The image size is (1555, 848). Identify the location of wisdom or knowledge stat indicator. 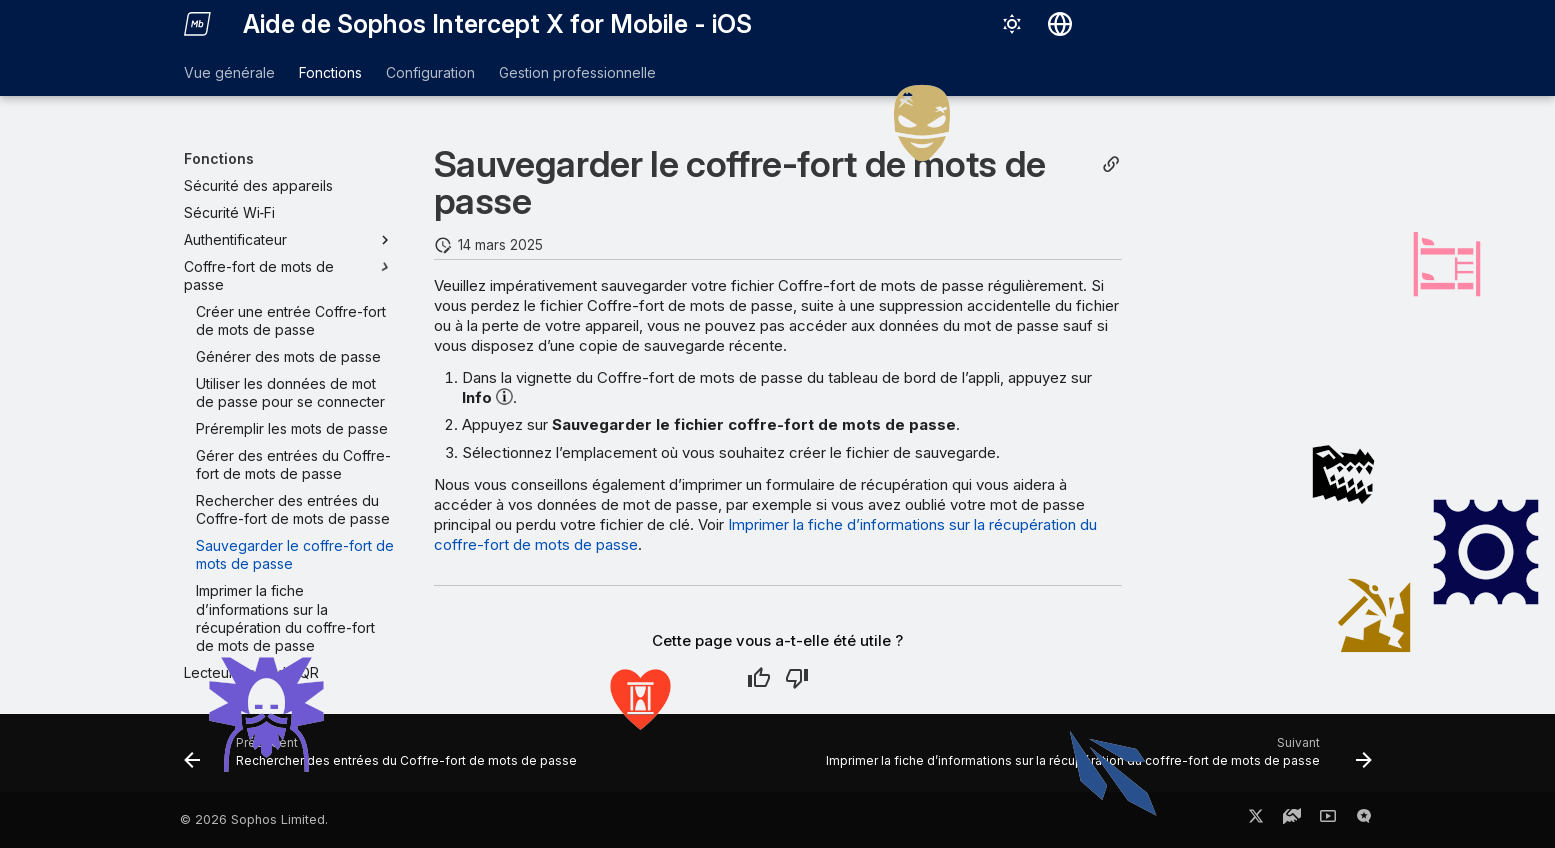
(266, 714).